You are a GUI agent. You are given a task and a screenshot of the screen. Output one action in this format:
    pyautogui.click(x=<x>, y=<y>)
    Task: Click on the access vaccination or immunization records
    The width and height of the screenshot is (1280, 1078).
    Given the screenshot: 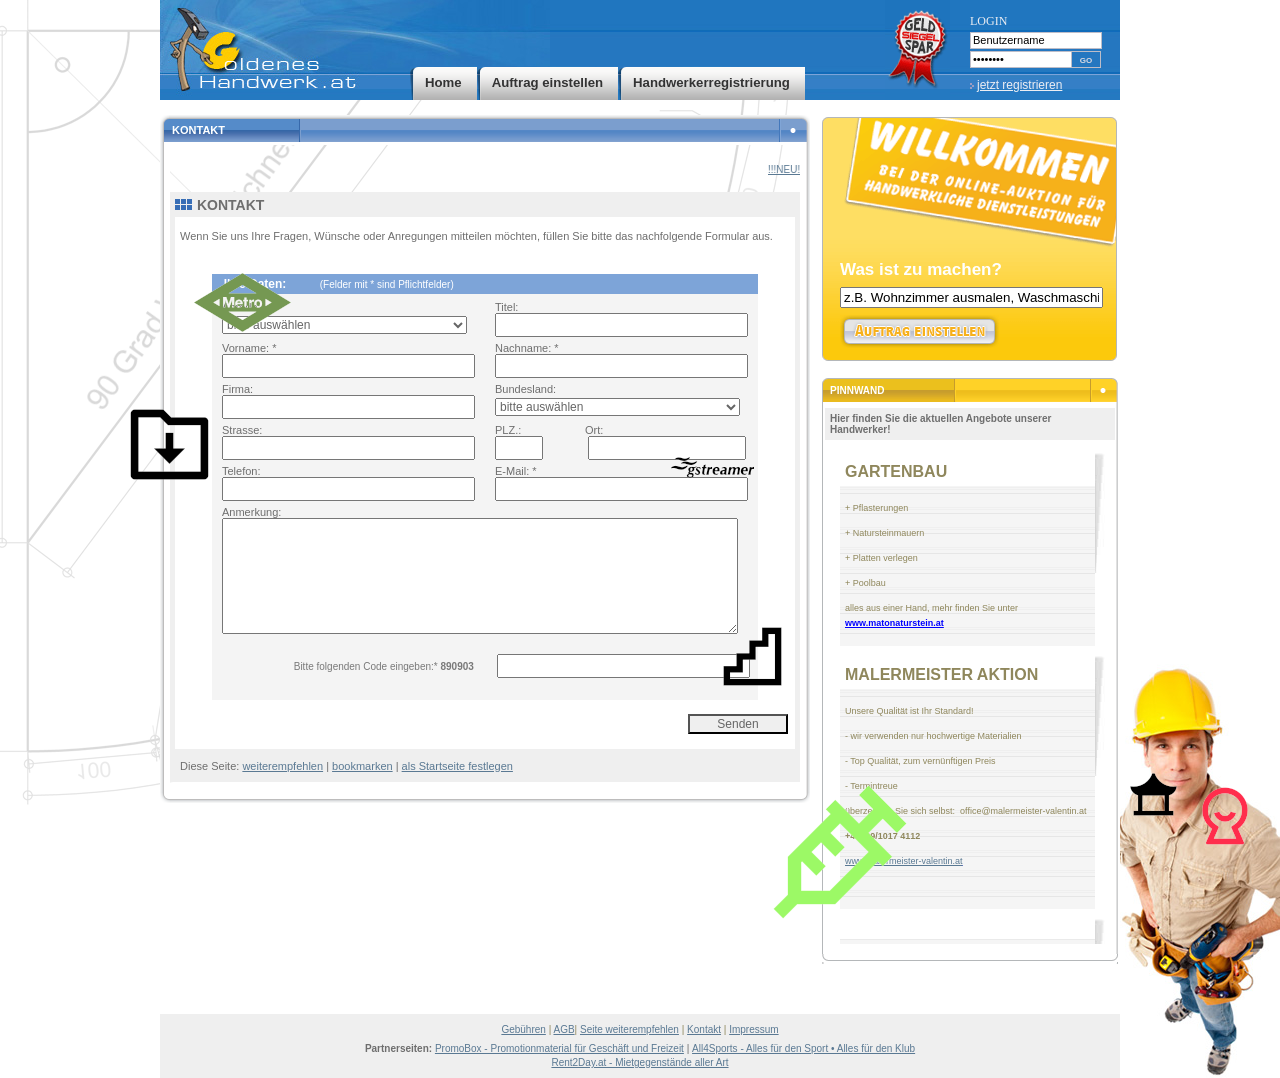 What is the action you would take?
    pyautogui.click(x=841, y=850)
    